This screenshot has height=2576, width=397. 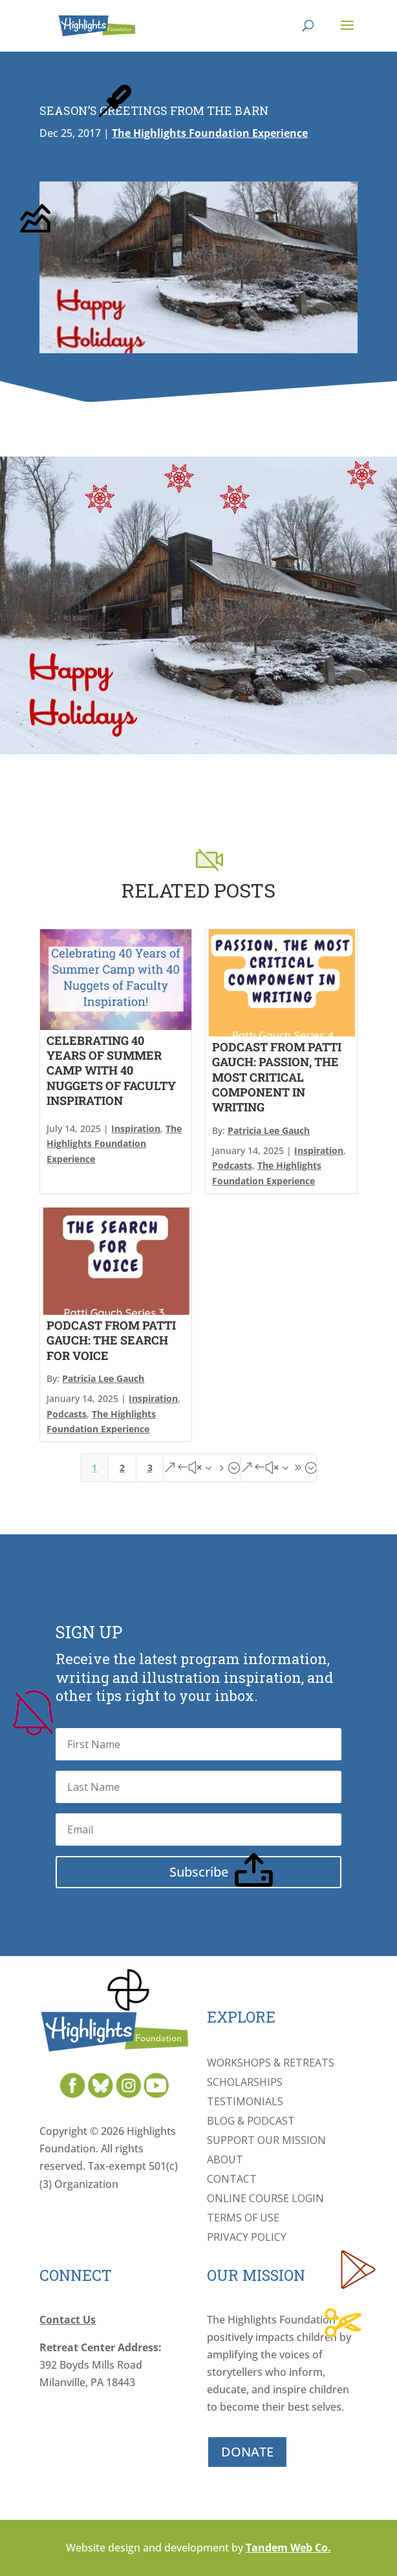 I want to click on turn off camera or disable video, so click(x=208, y=860).